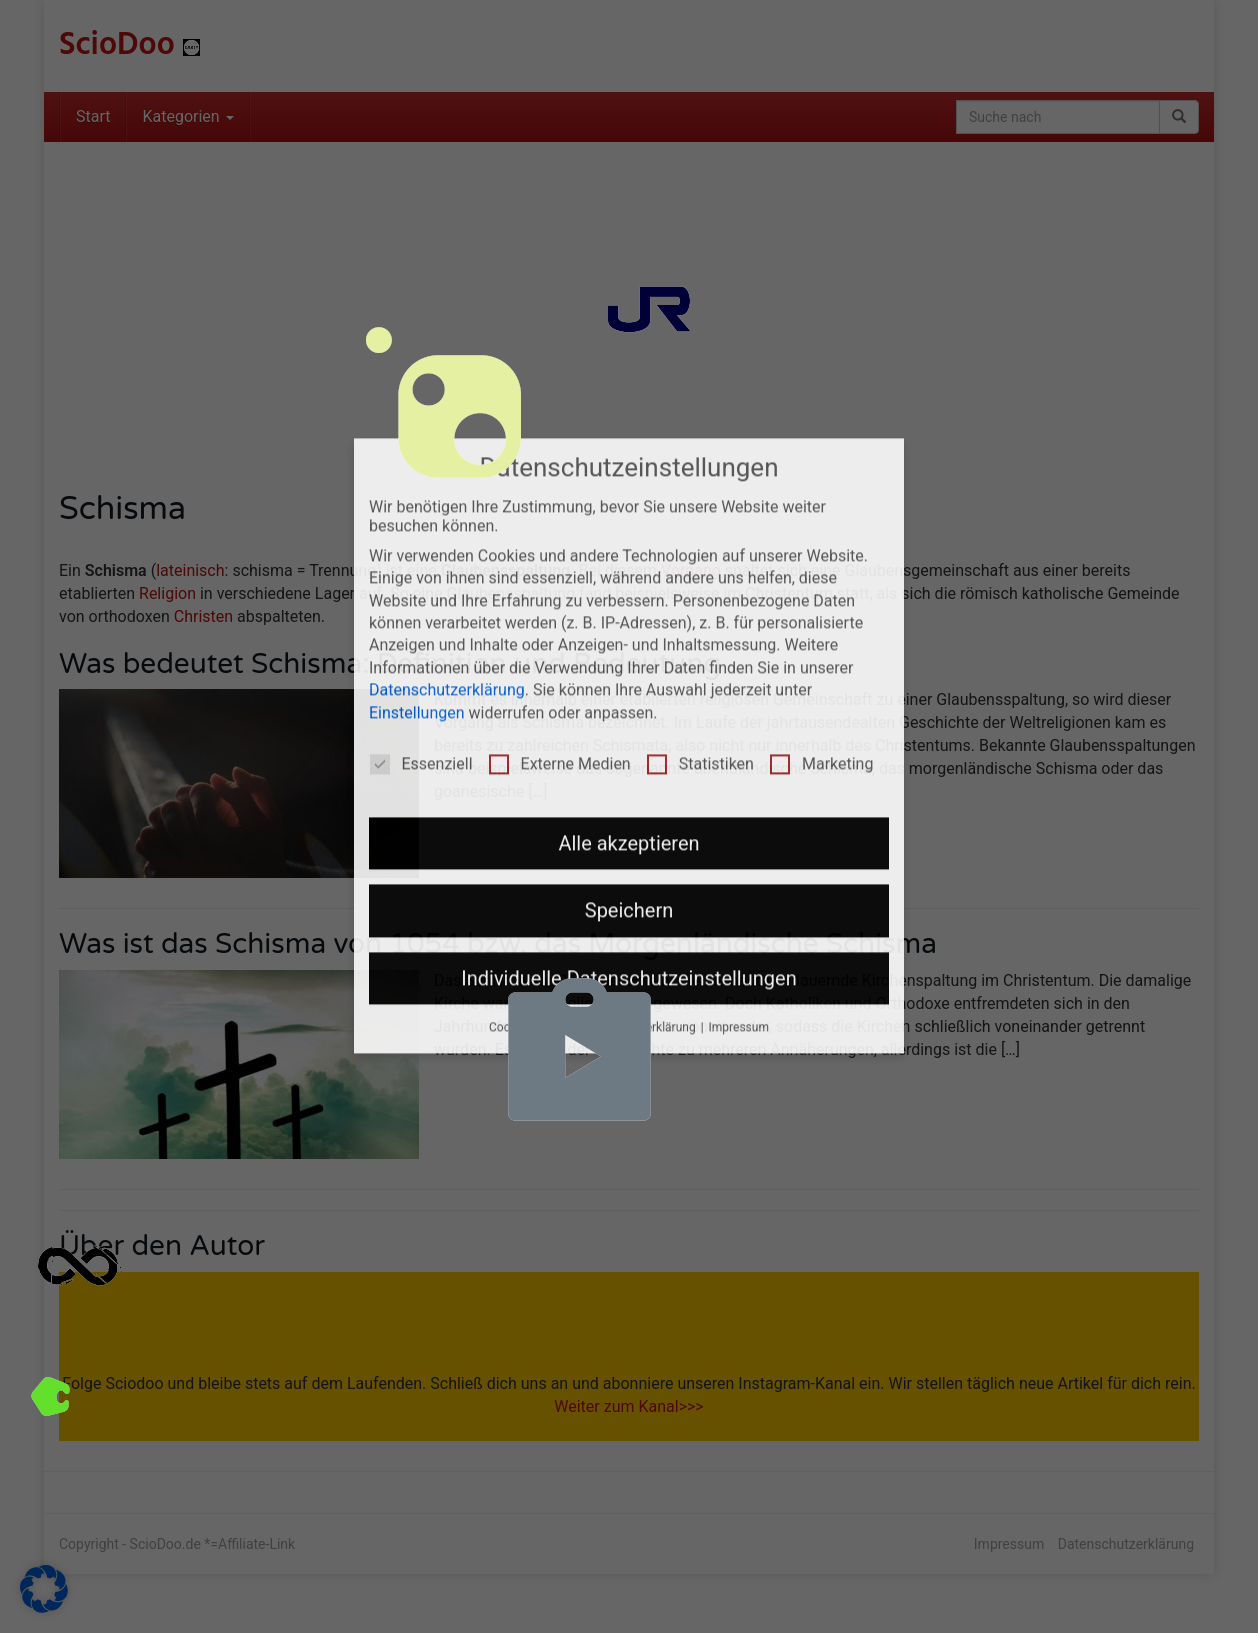 The image size is (1258, 1633). What do you see at coordinates (80, 1265) in the screenshot?
I see `infinityfree web hosting service logo` at bounding box center [80, 1265].